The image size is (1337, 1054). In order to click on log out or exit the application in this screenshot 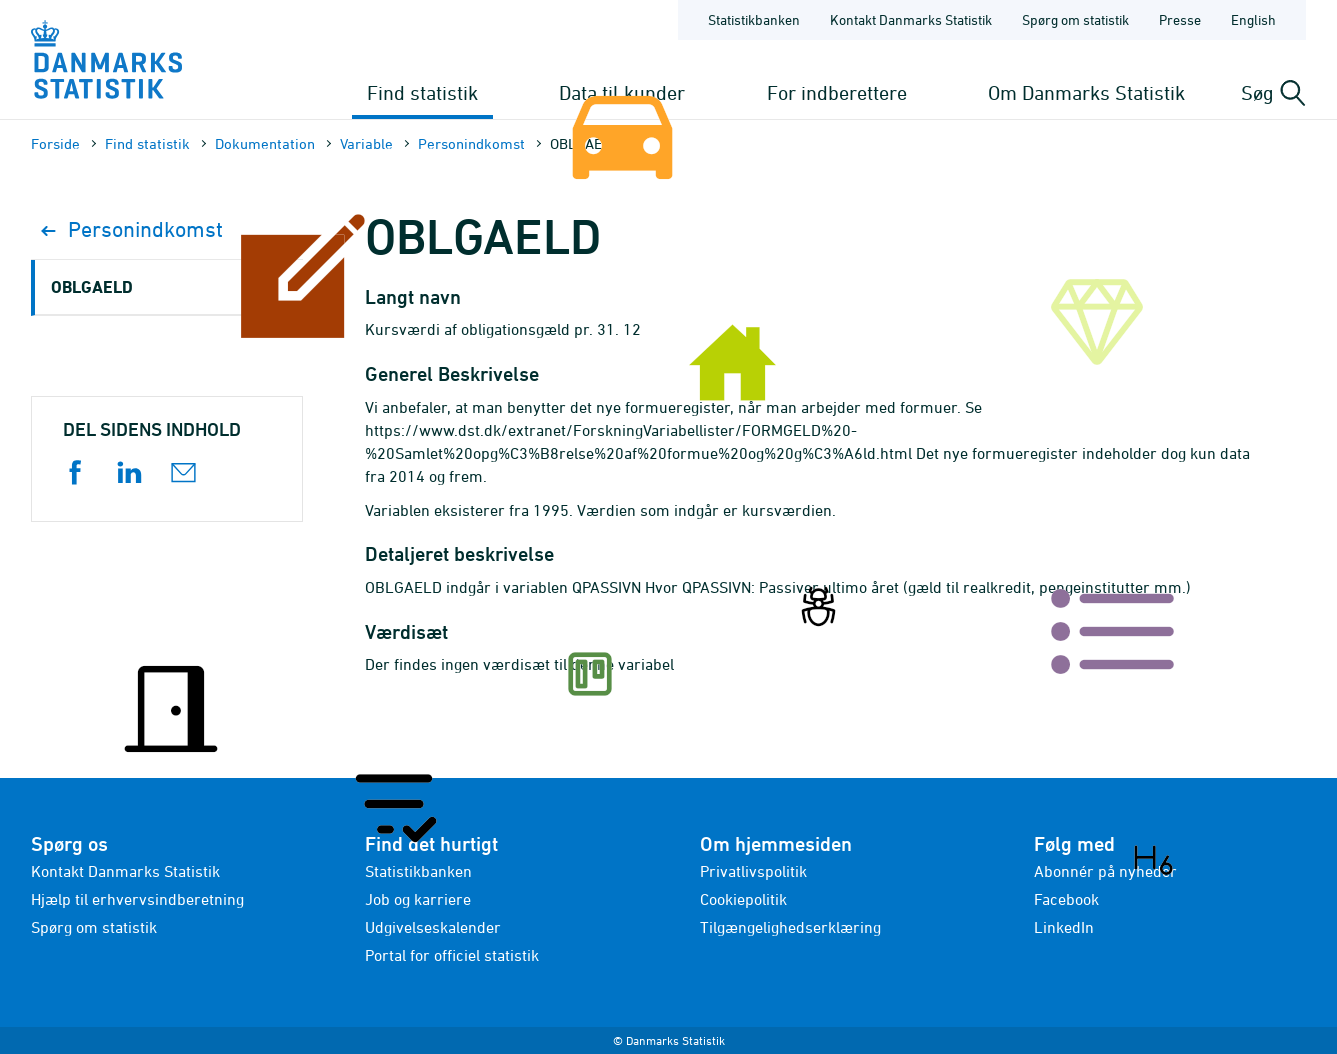, I will do `click(171, 709)`.